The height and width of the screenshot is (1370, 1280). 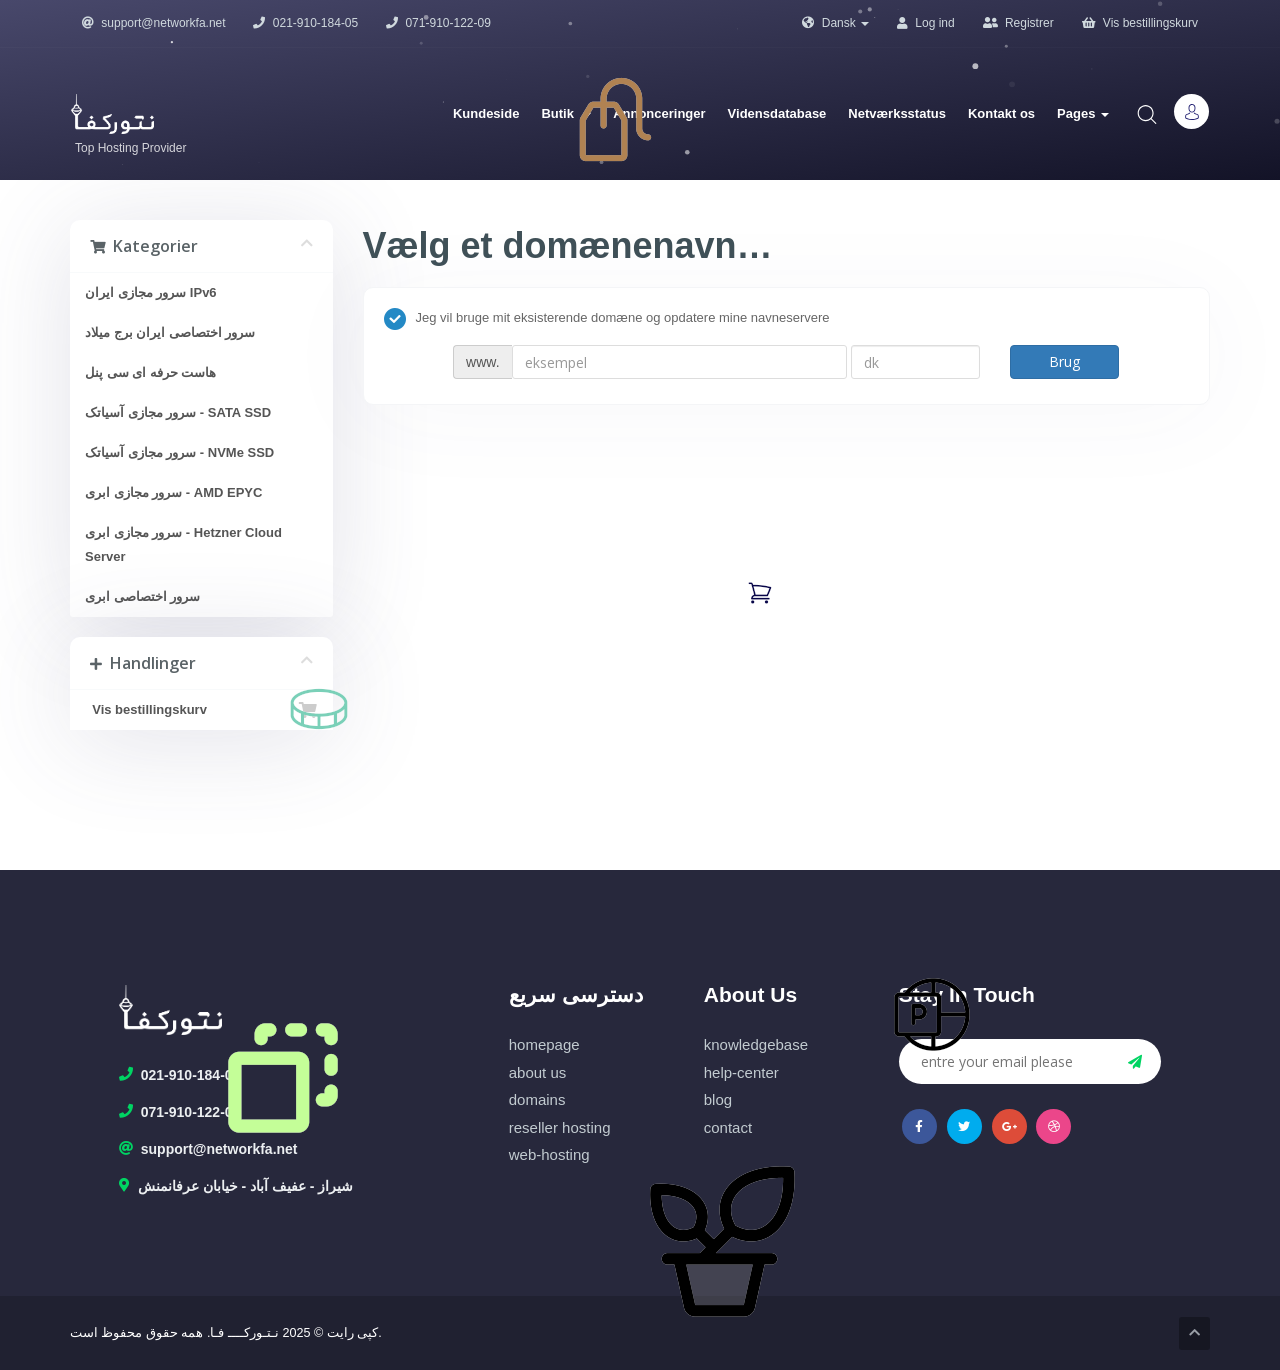 I want to click on open Microsoft PowerPoint, so click(x=930, y=1014).